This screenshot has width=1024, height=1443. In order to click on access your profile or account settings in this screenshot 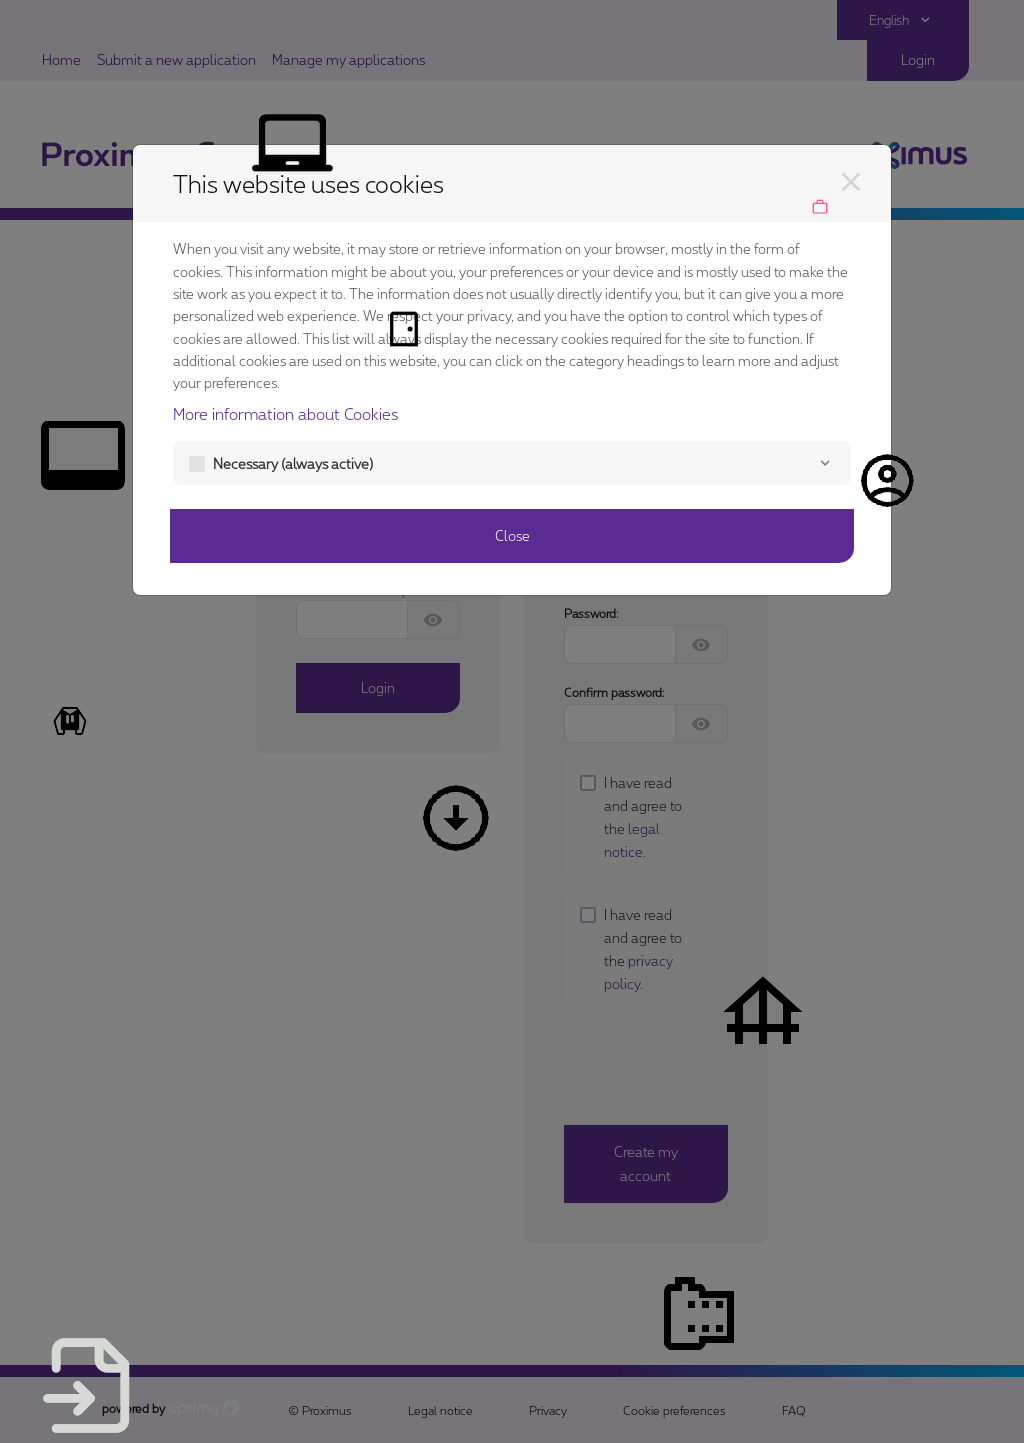, I will do `click(887, 480)`.